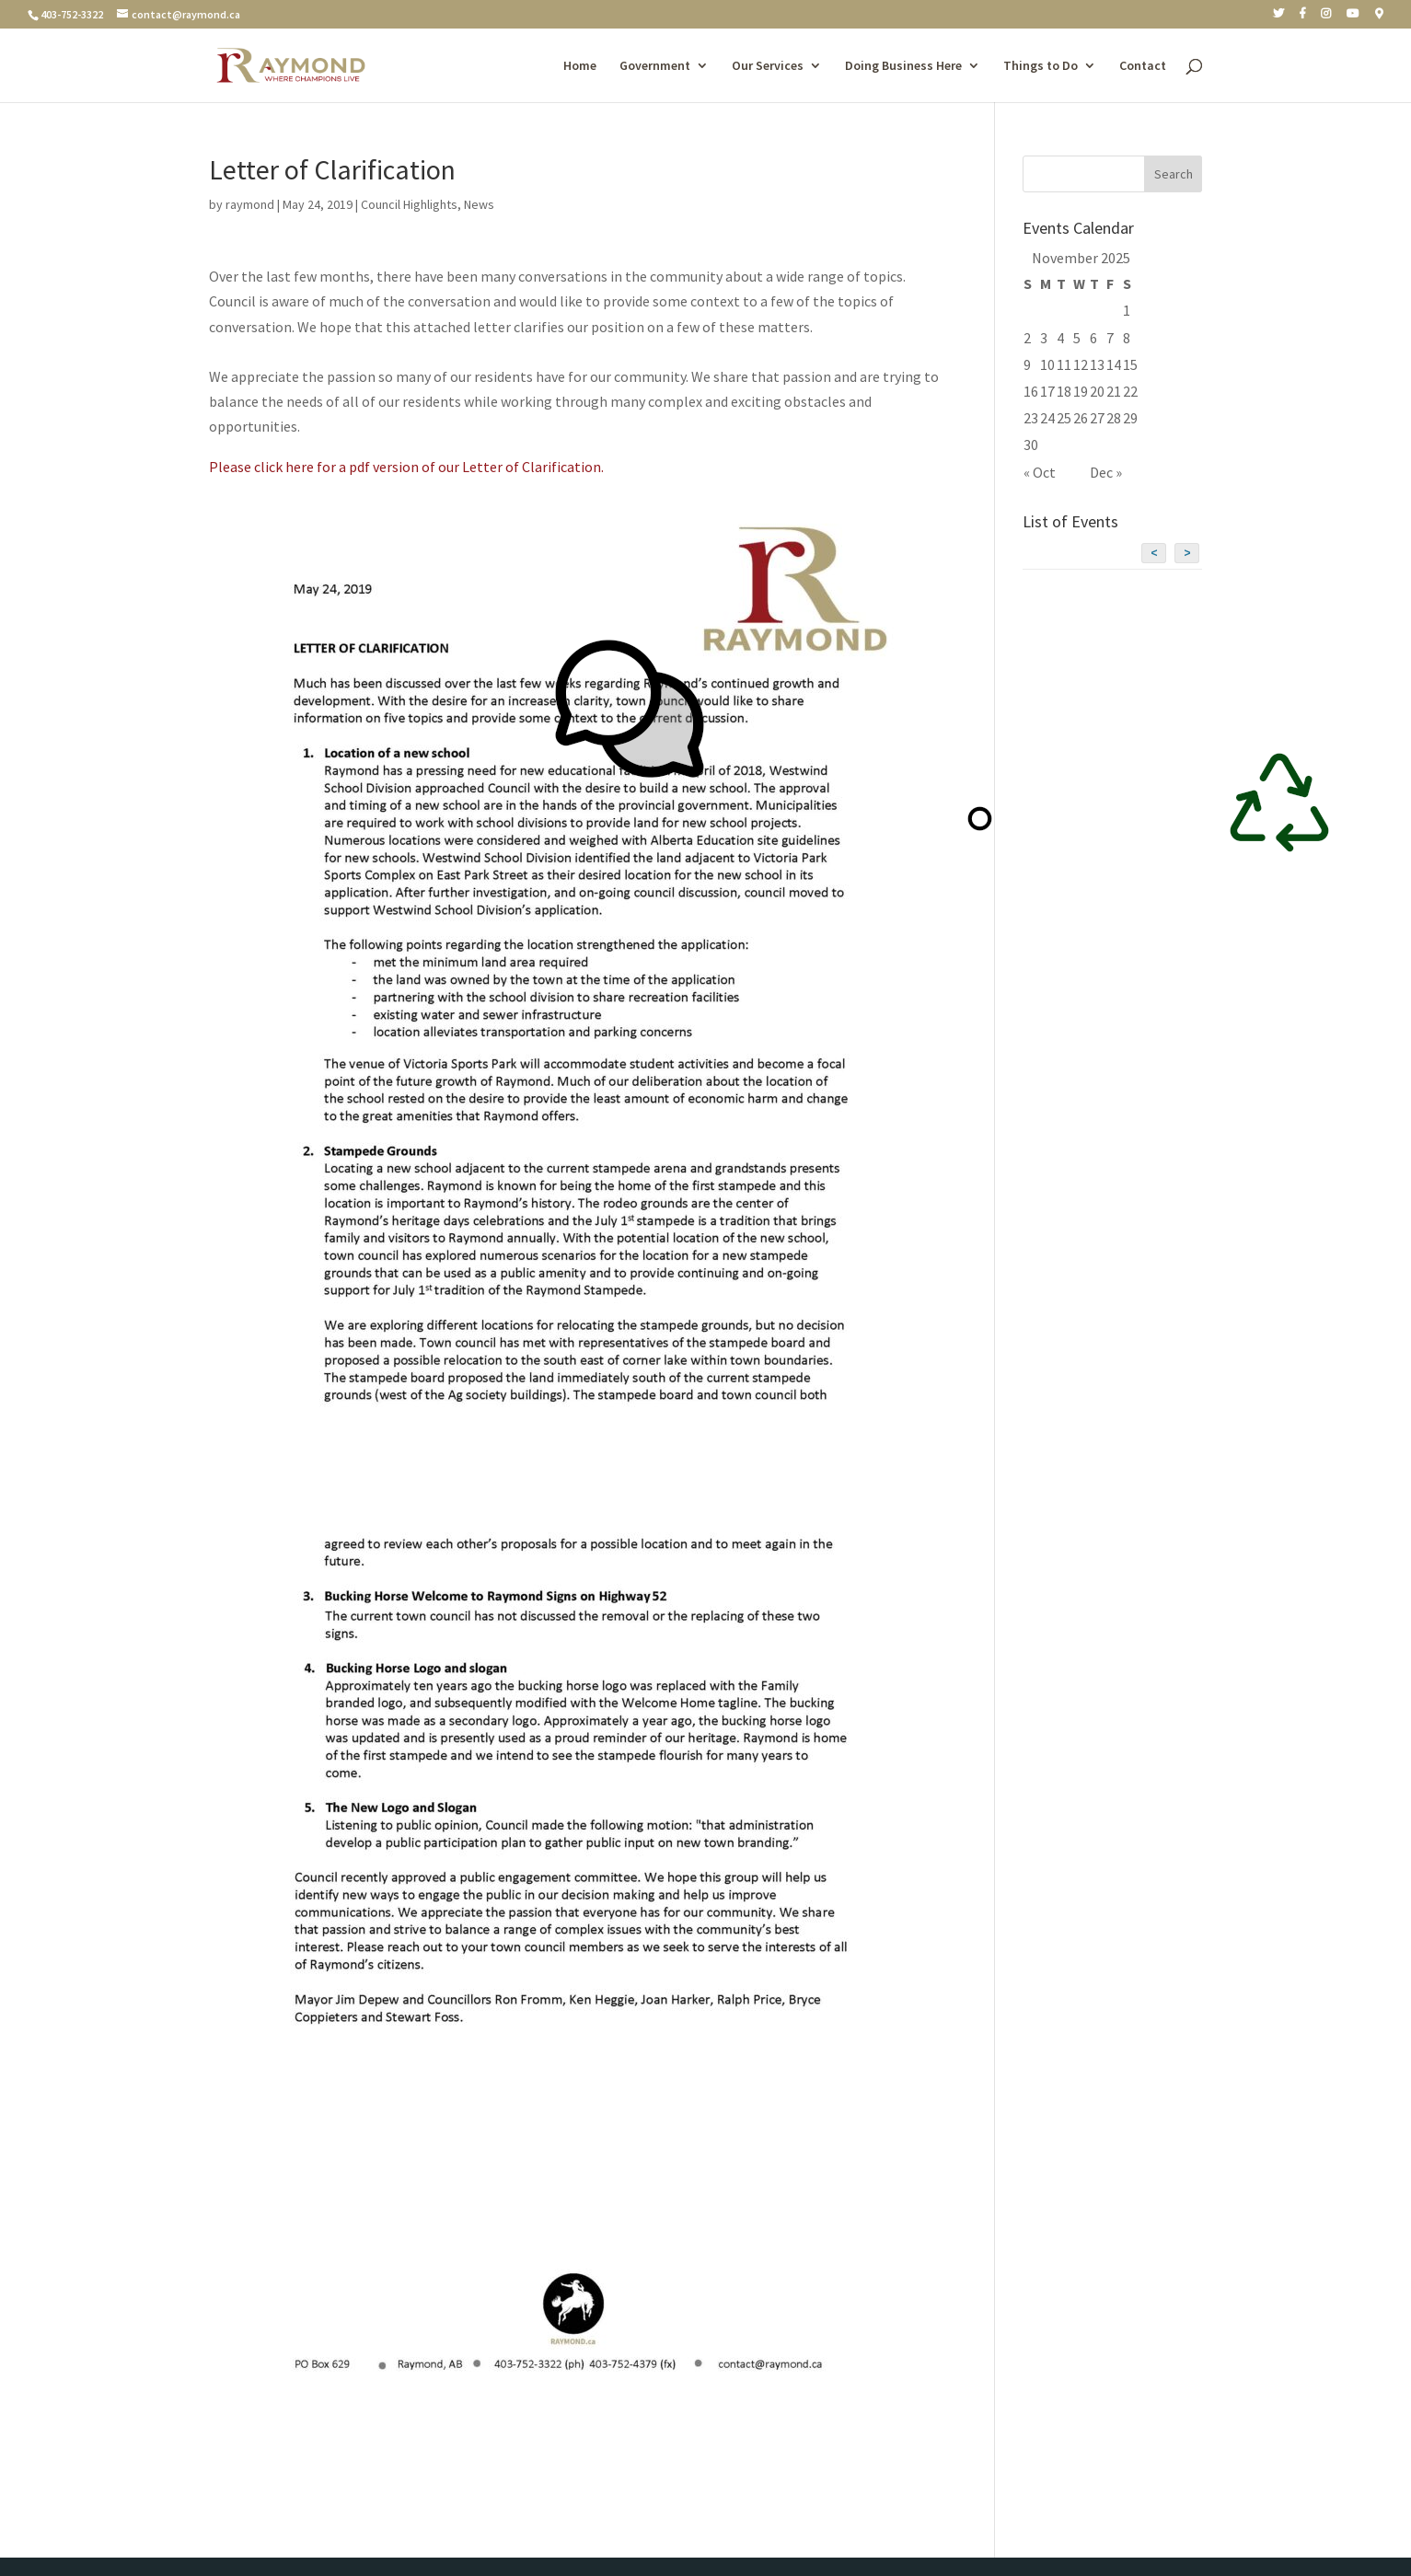 The height and width of the screenshot is (2576, 1411). What do you see at coordinates (630, 709) in the screenshot?
I see `open chat or messaging` at bounding box center [630, 709].